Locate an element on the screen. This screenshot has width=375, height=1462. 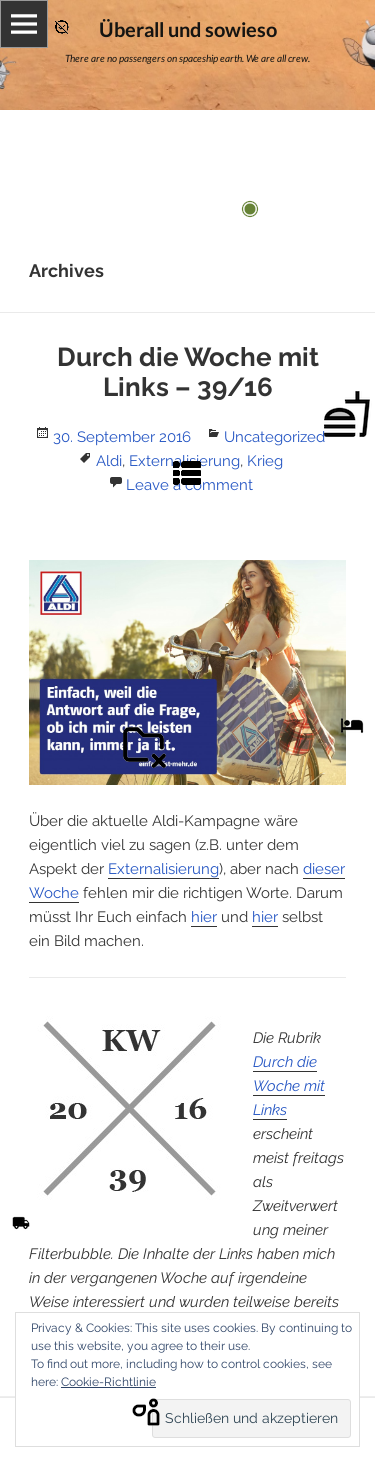
delete a folder is located at coordinates (143, 745).